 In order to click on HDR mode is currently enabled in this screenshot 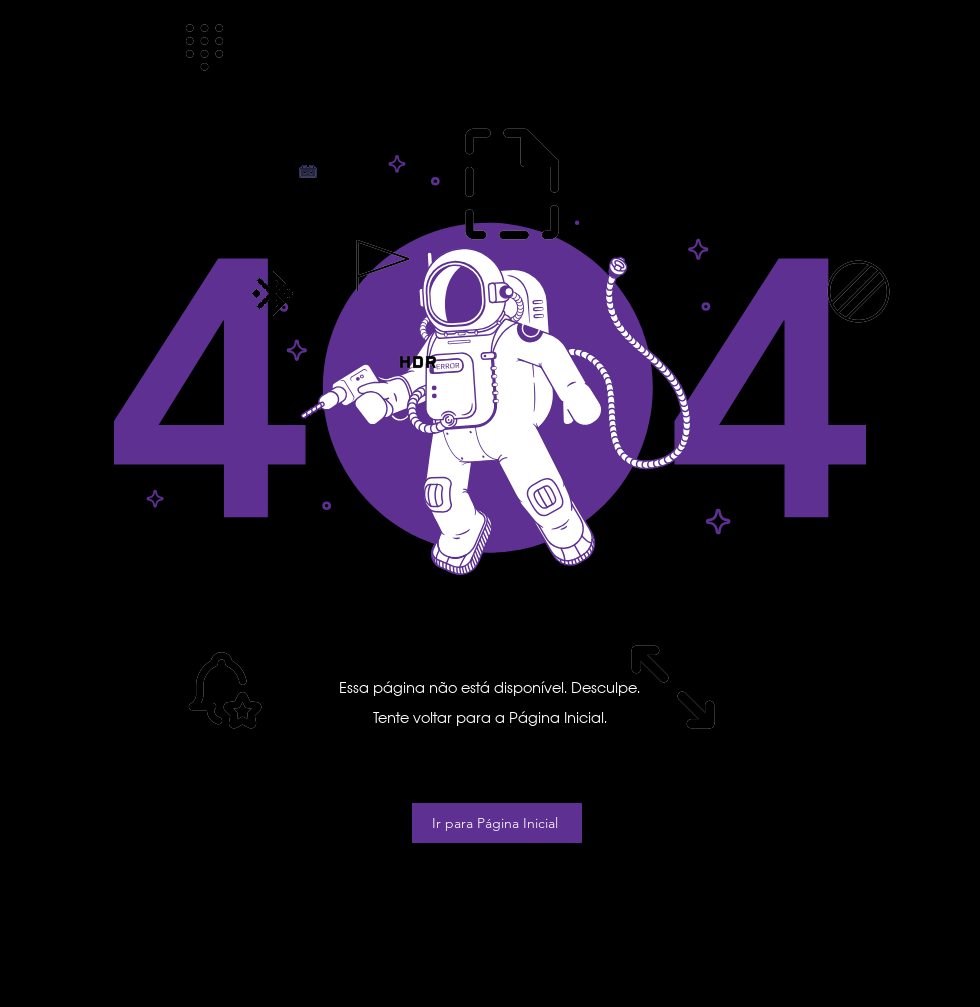, I will do `click(418, 362)`.